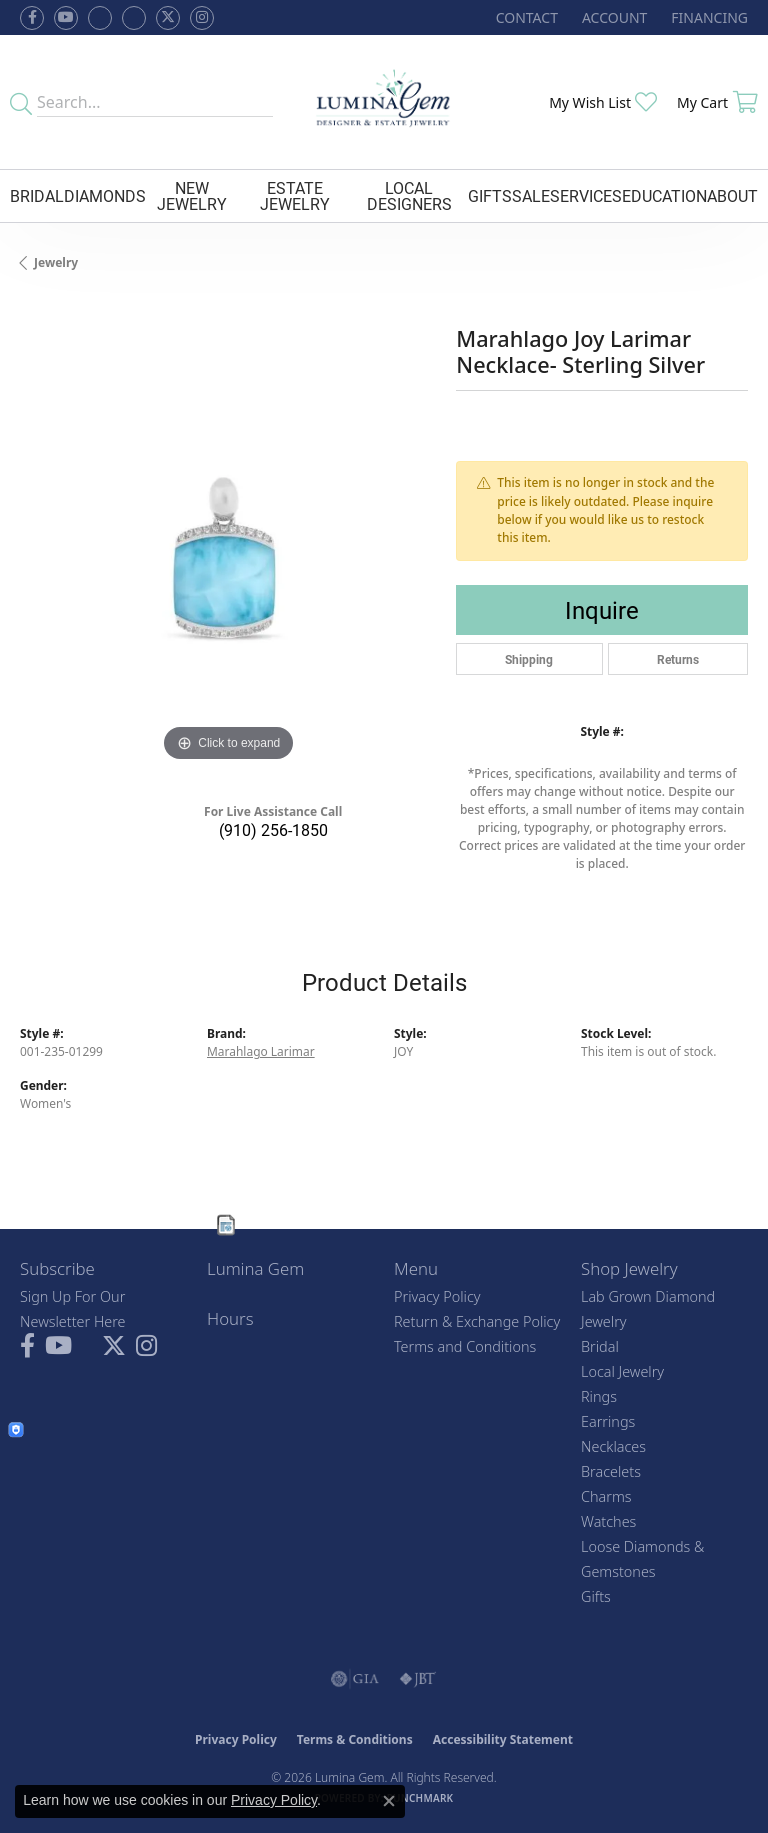  What do you see at coordinates (16, 1430) in the screenshot?
I see `open security & privacy settings` at bounding box center [16, 1430].